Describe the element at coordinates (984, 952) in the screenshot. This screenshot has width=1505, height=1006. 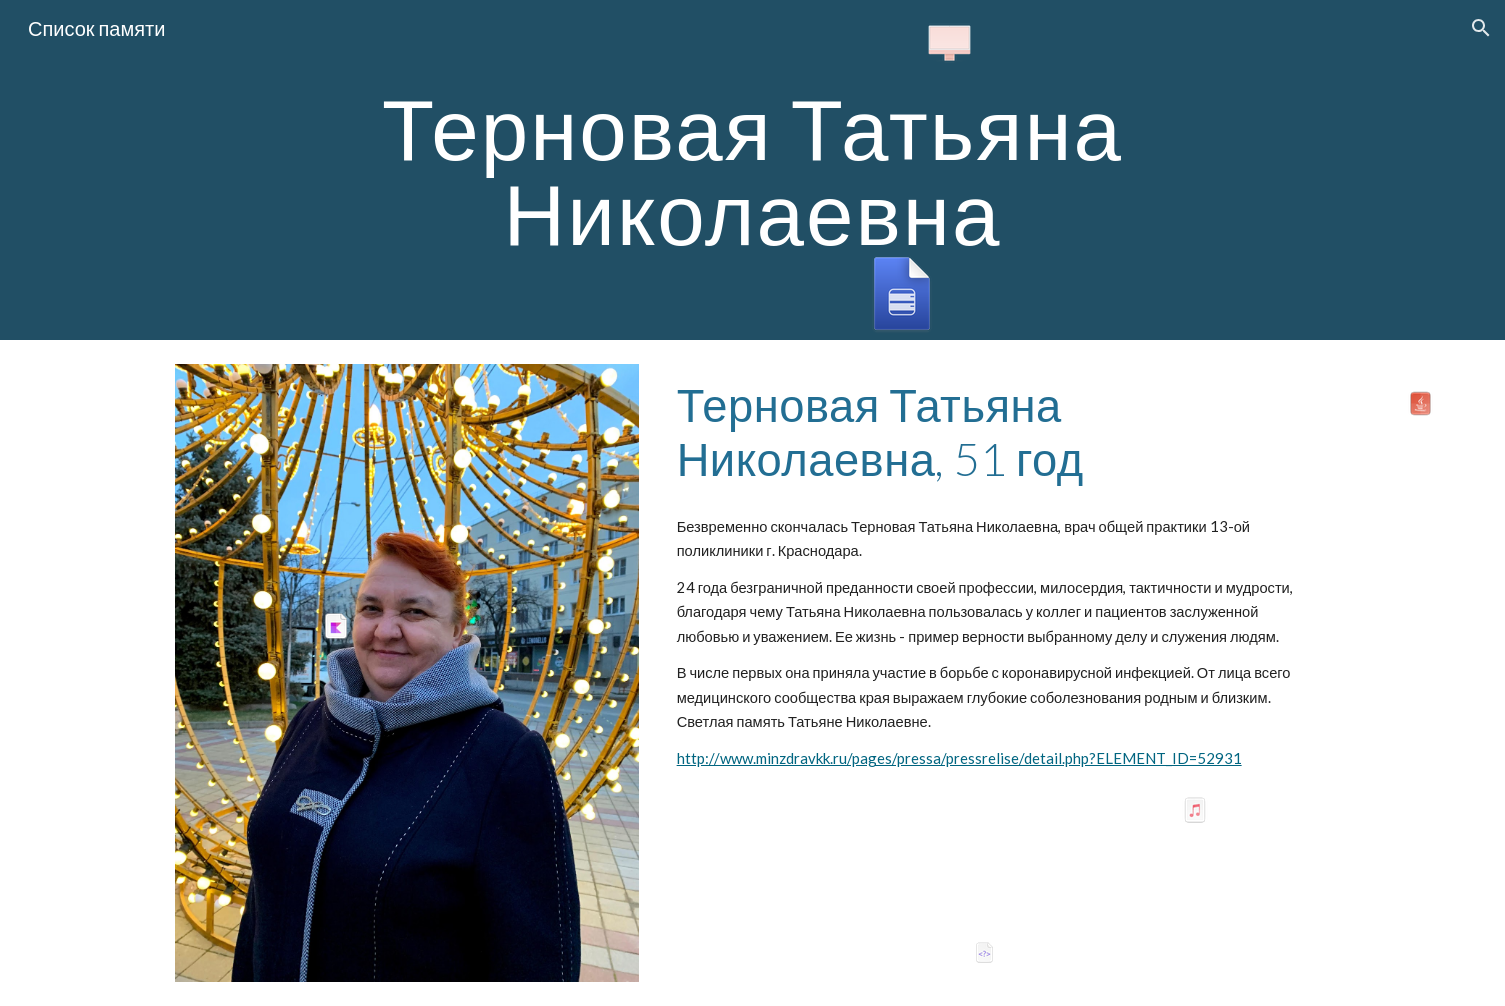
I see `a PHP source code file` at that location.